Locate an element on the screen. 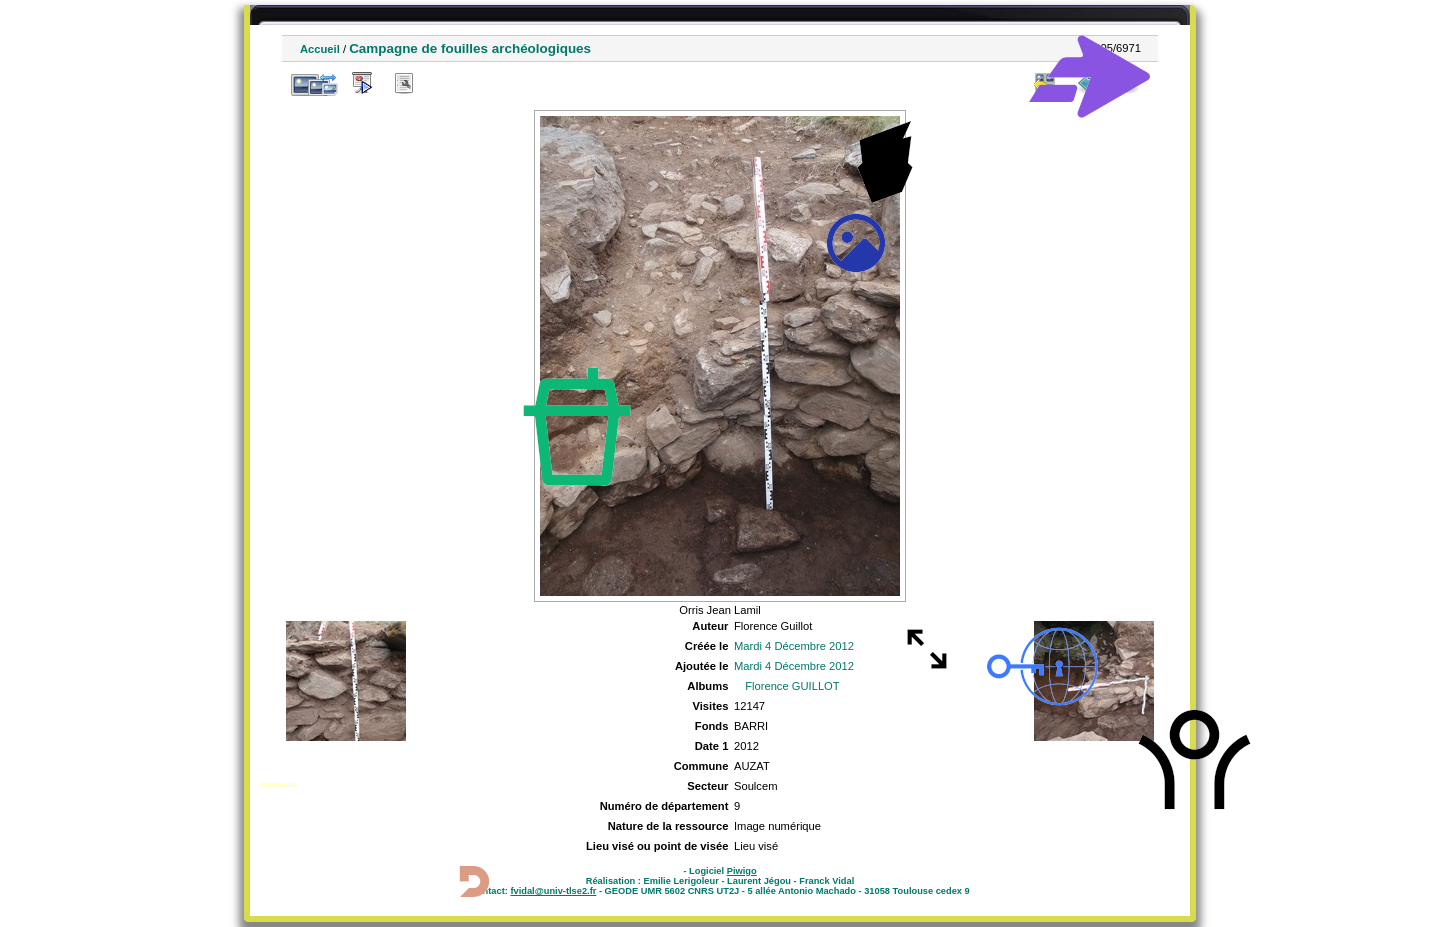 Image resolution: width=1440 pixels, height=927 pixels. view food and drink options is located at coordinates (577, 432).